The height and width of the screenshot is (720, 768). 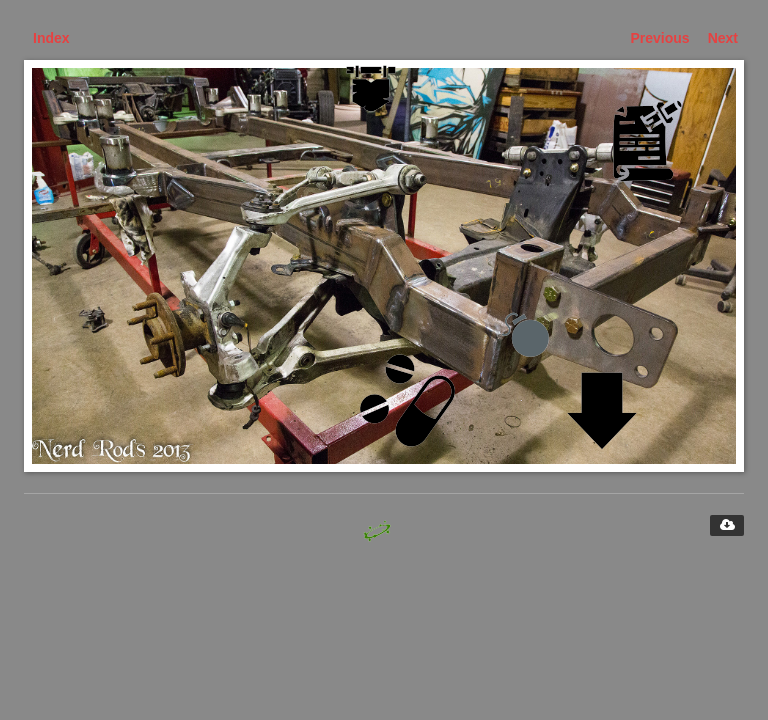 I want to click on view shop or storefront location, so click(x=371, y=88).